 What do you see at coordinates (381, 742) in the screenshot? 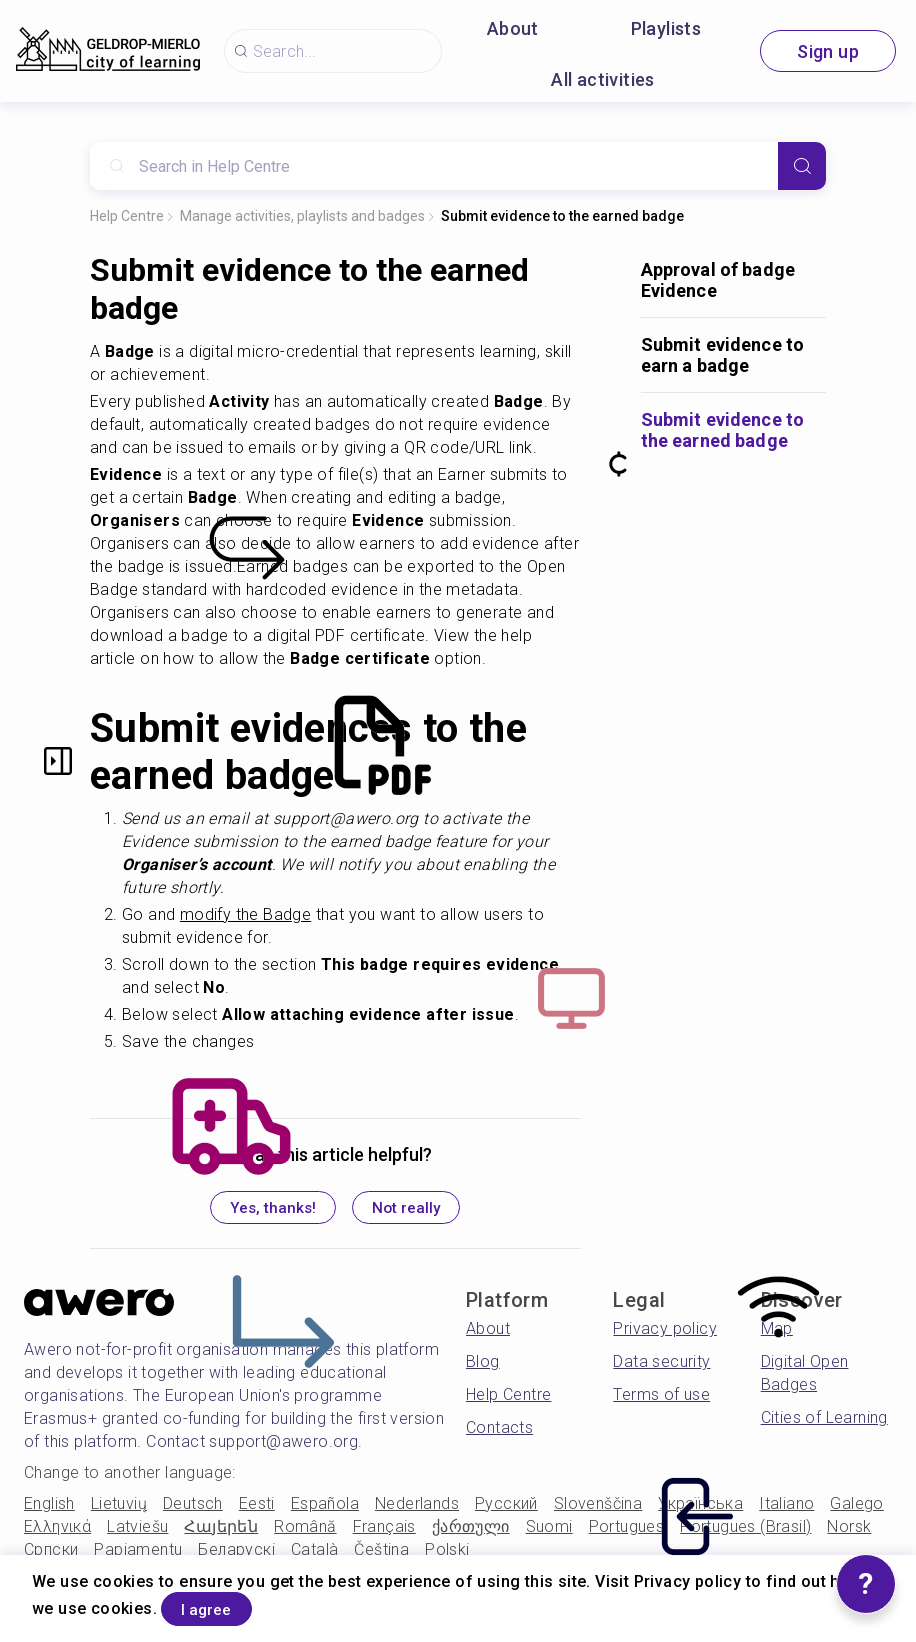
I see `view or open a PDF document` at bounding box center [381, 742].